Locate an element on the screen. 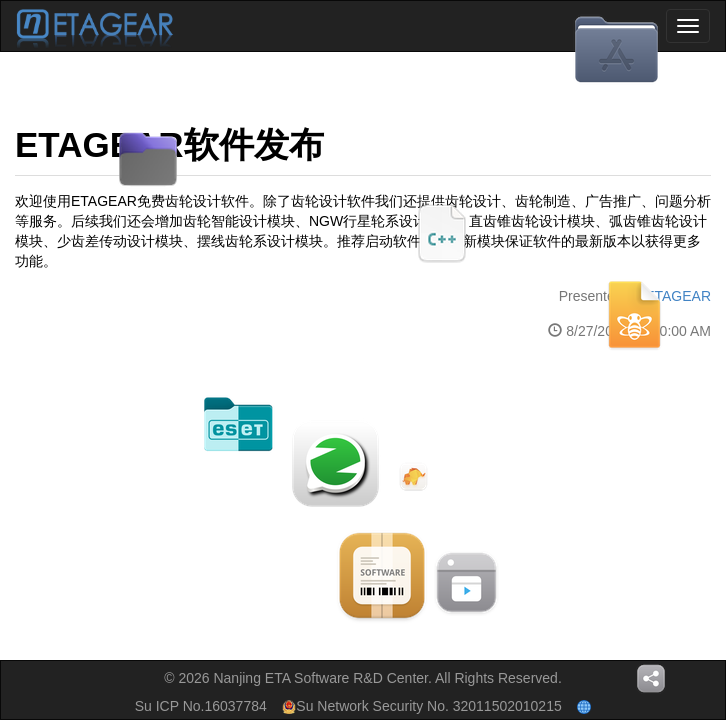 The image size is (726, 720). a software installation package file is located at coordinates (382, 577).